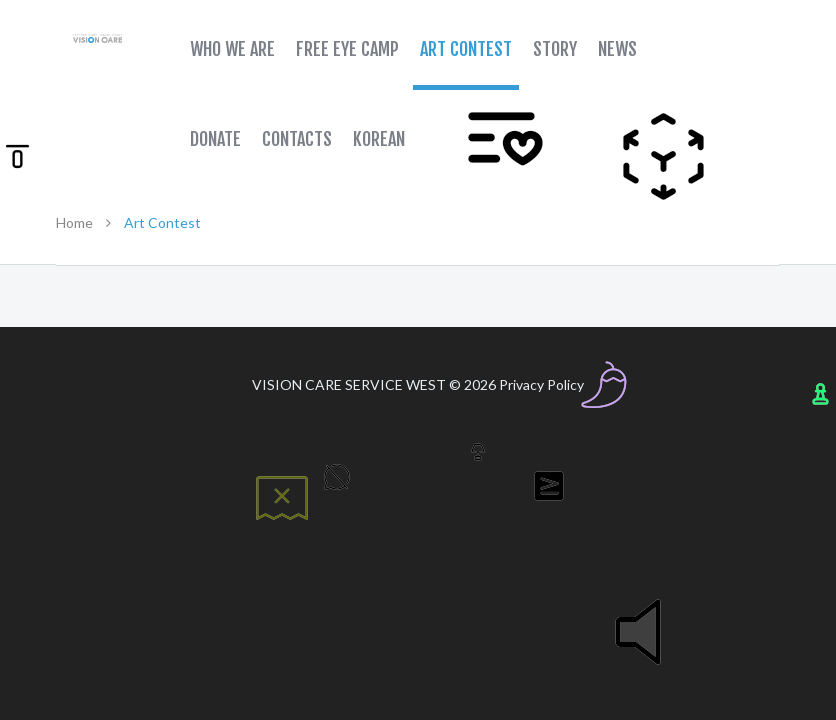 The height and width of the screenshot is (720, 836). Describe the element at coordinates (663, 156) in the screenshot. I see `view 3D model or object` at that location.